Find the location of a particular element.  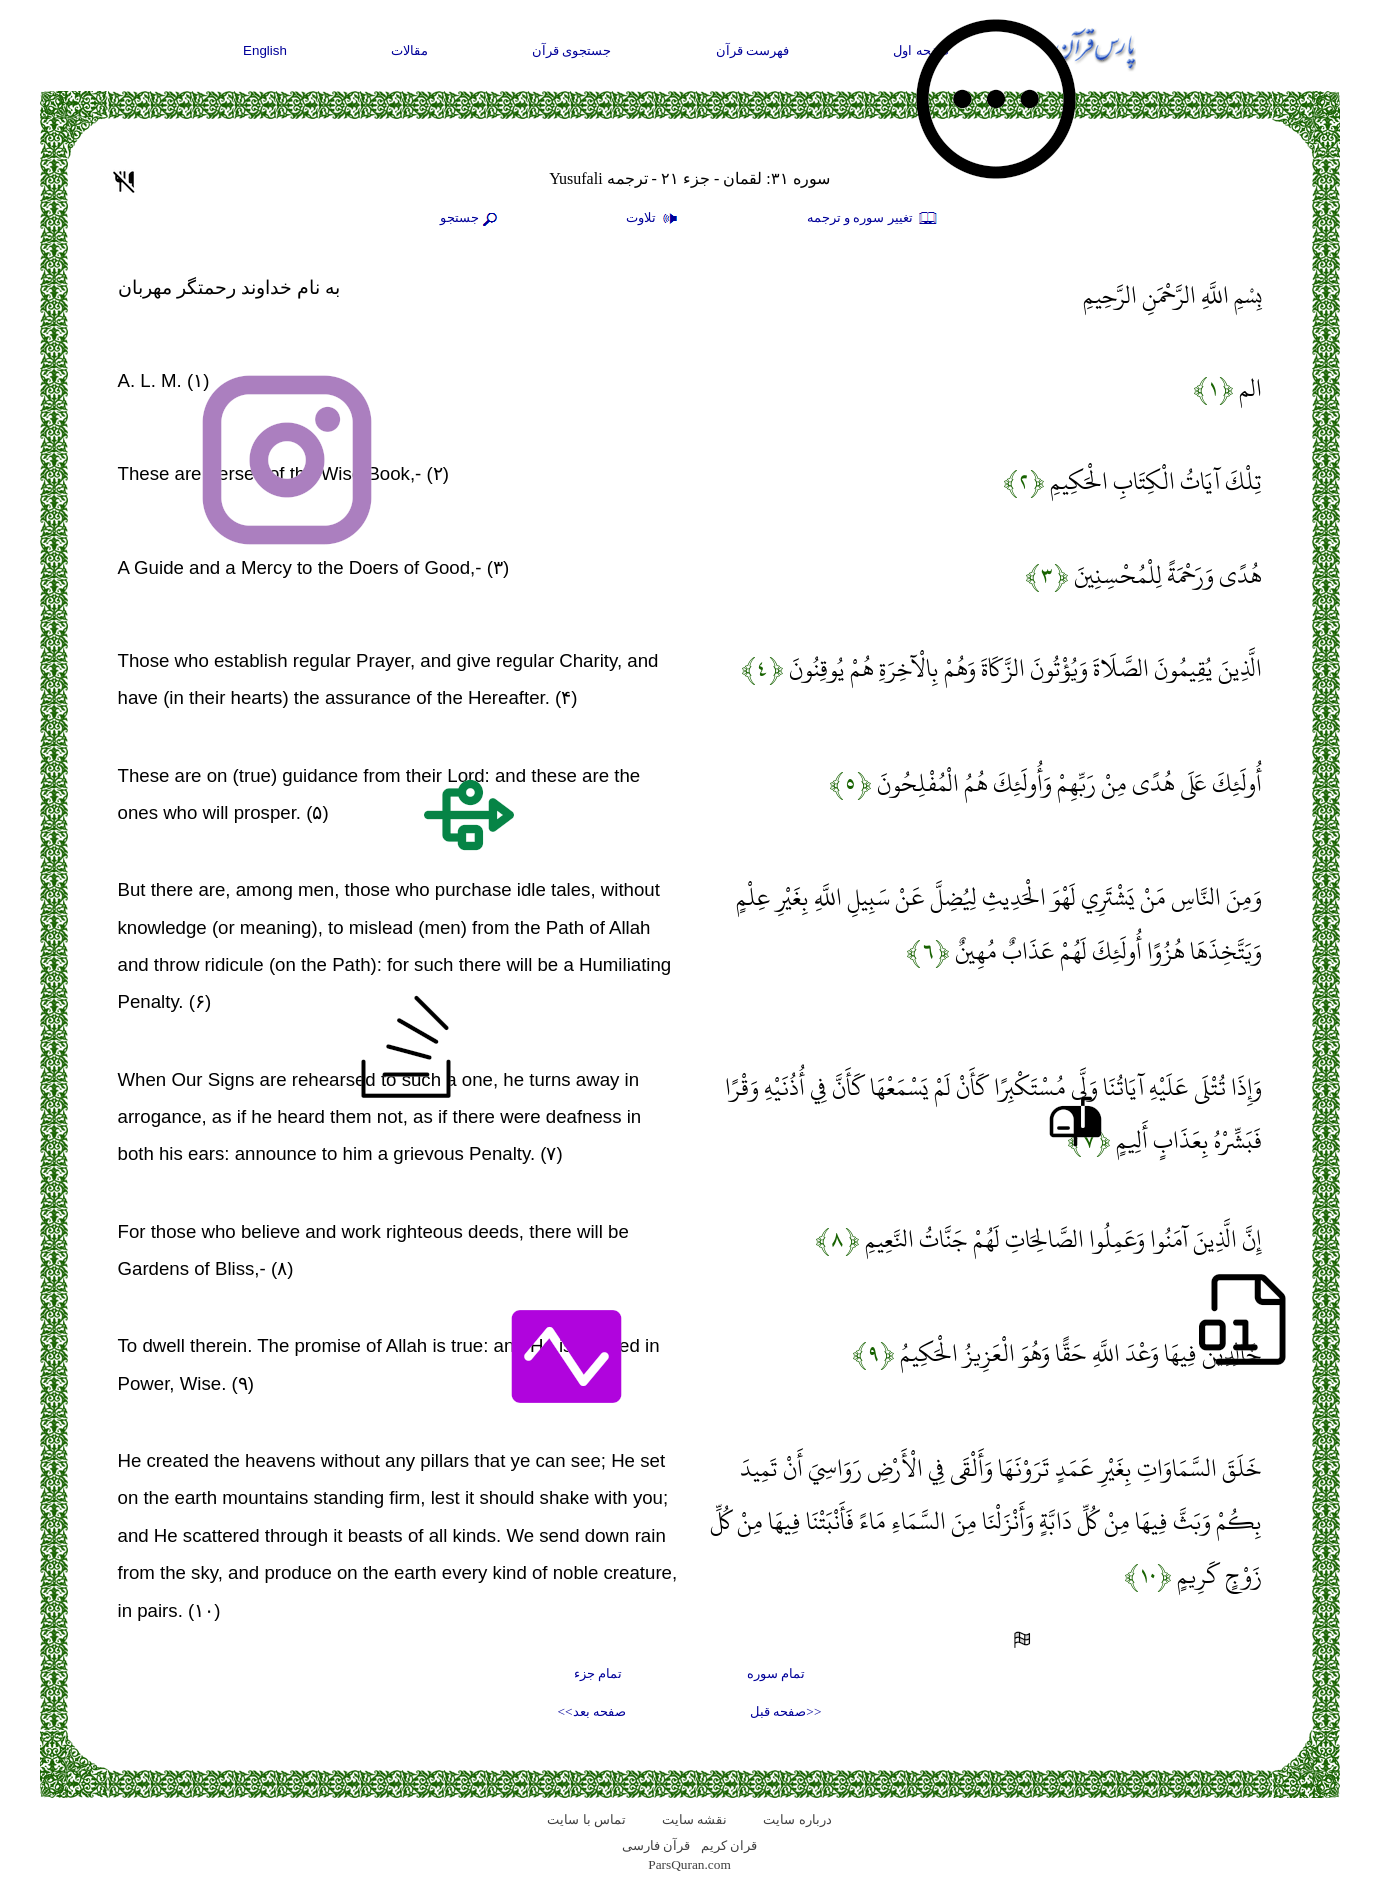

toggle triangle waveform in audio settings is located at coordinates (566, 1356).